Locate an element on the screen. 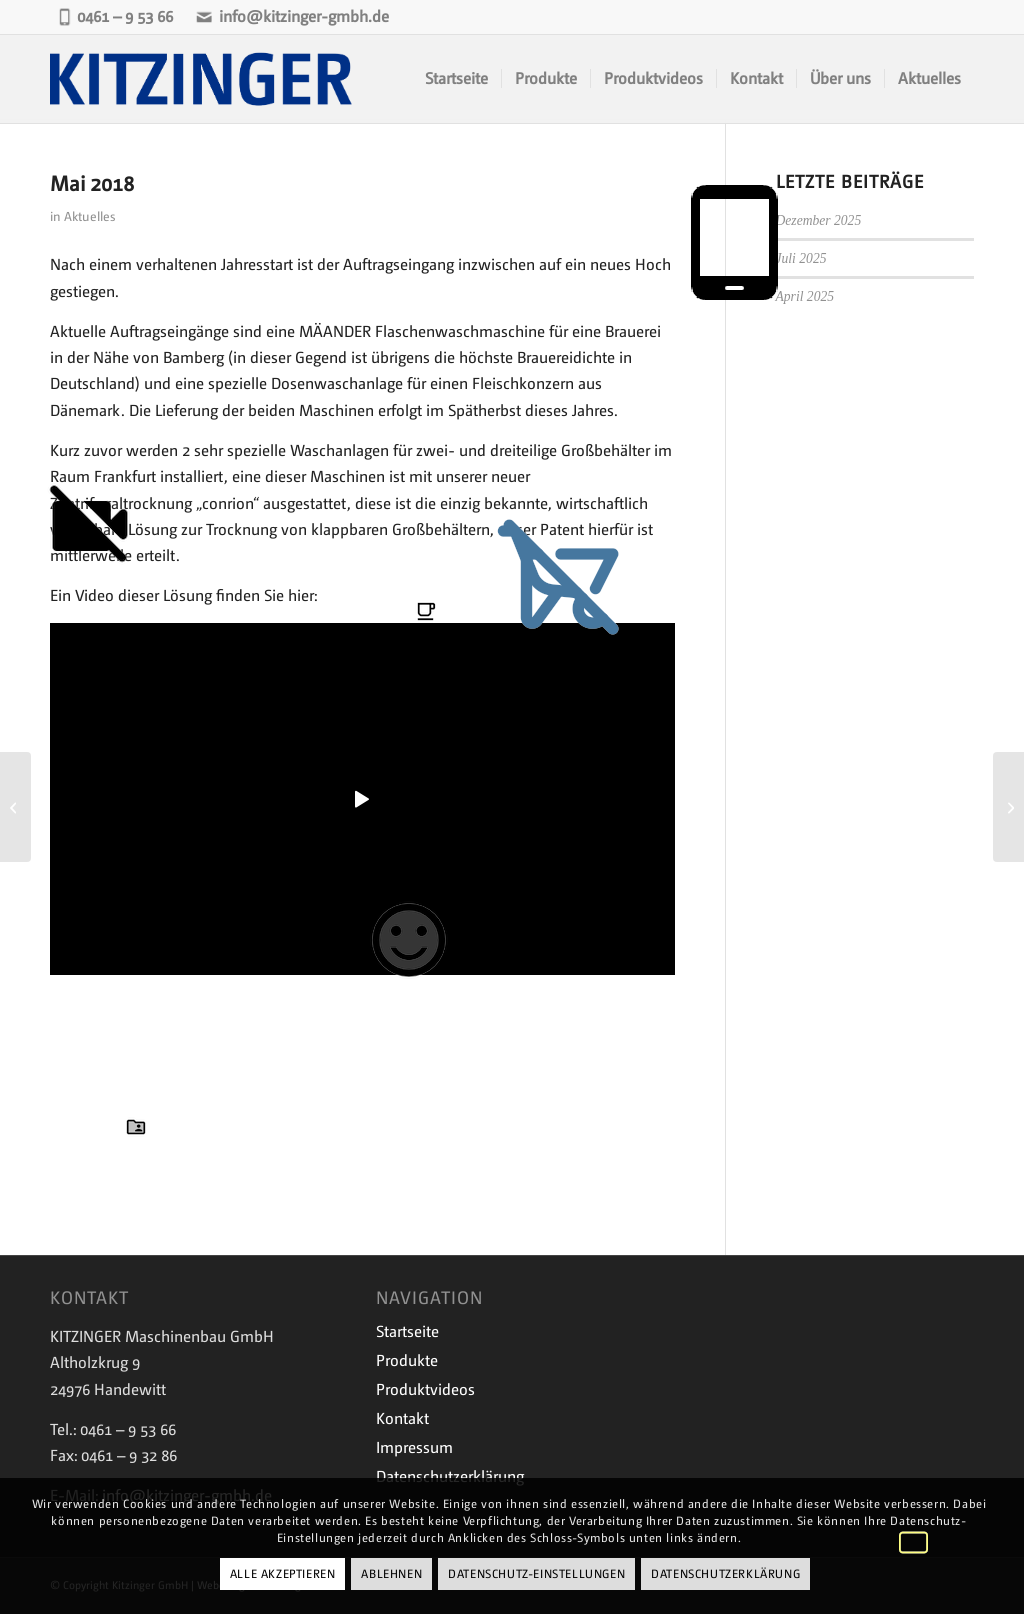  access shared folder contents is located at coordinates (136, 1127).